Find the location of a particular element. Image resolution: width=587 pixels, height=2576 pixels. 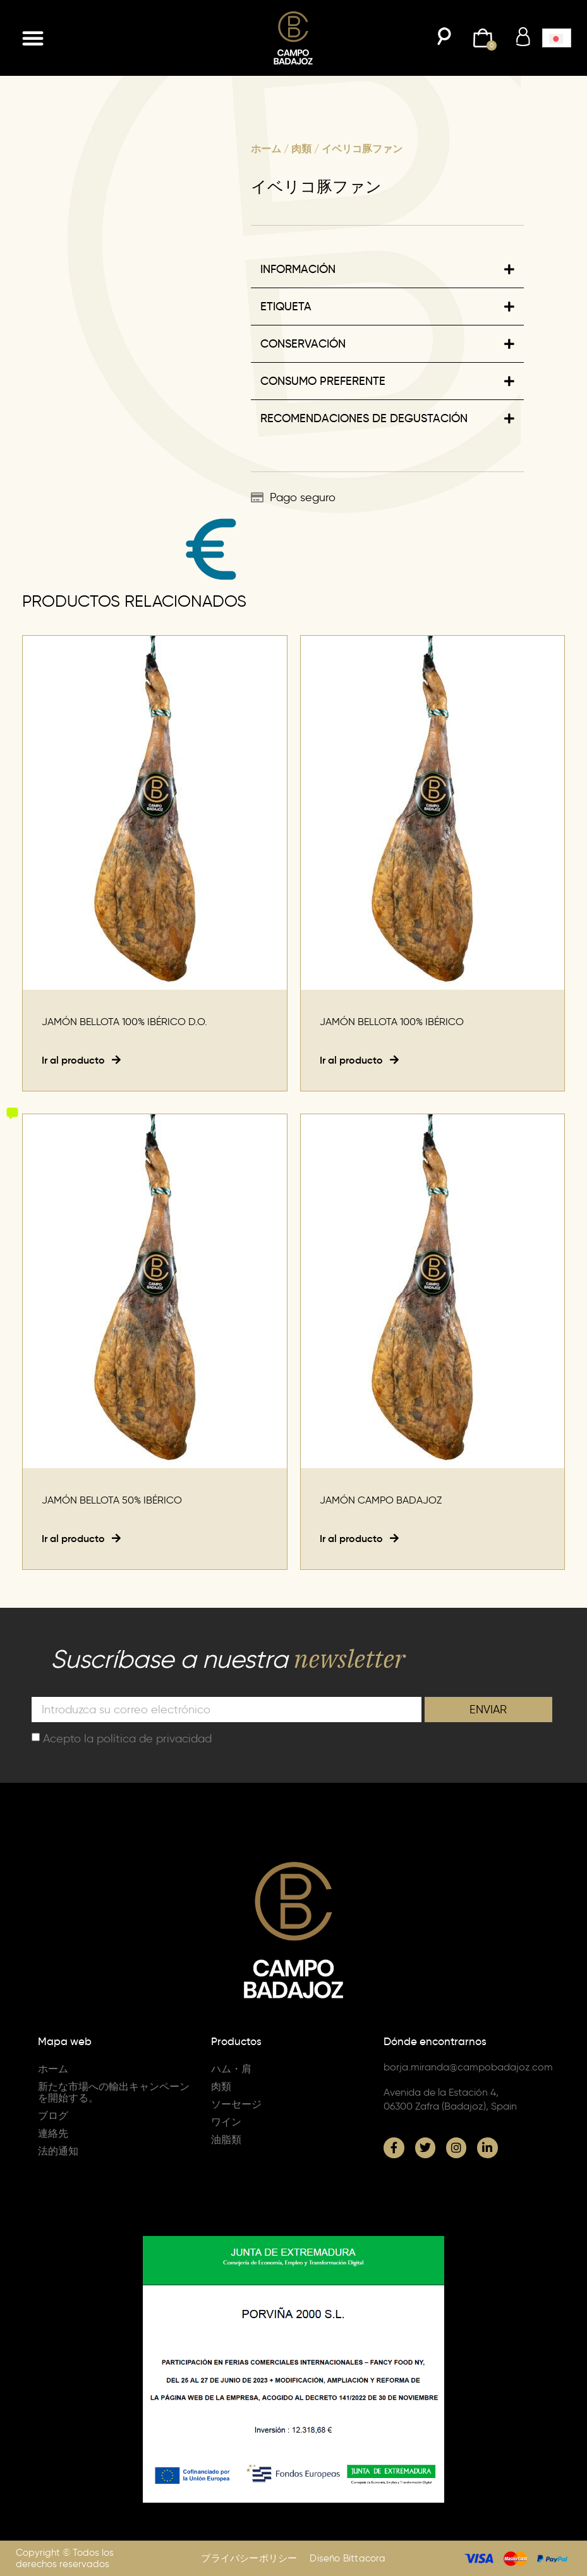

view price in euros is located at coordinates (214, 549).